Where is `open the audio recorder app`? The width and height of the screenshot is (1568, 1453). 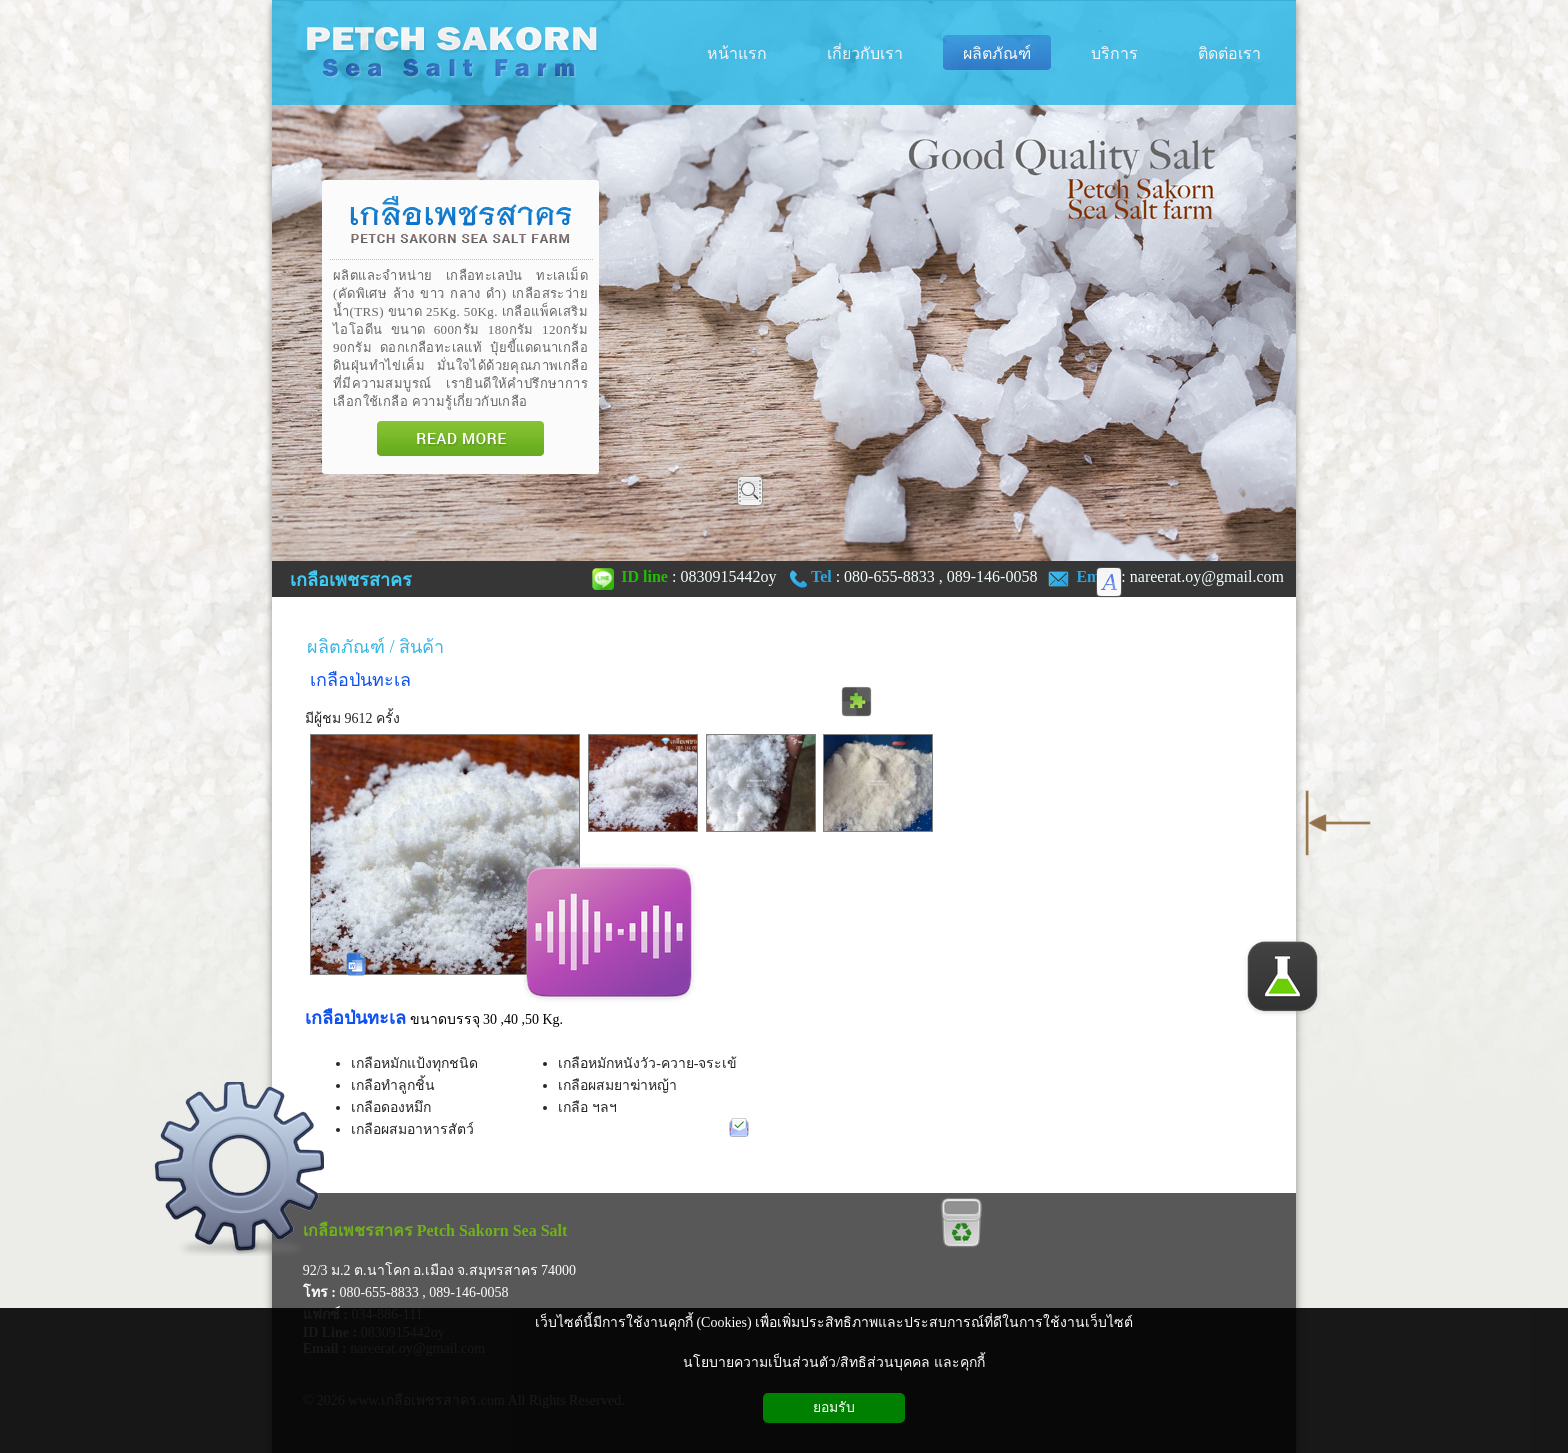 open the audio recorder app is located at coordinates (609, 932).